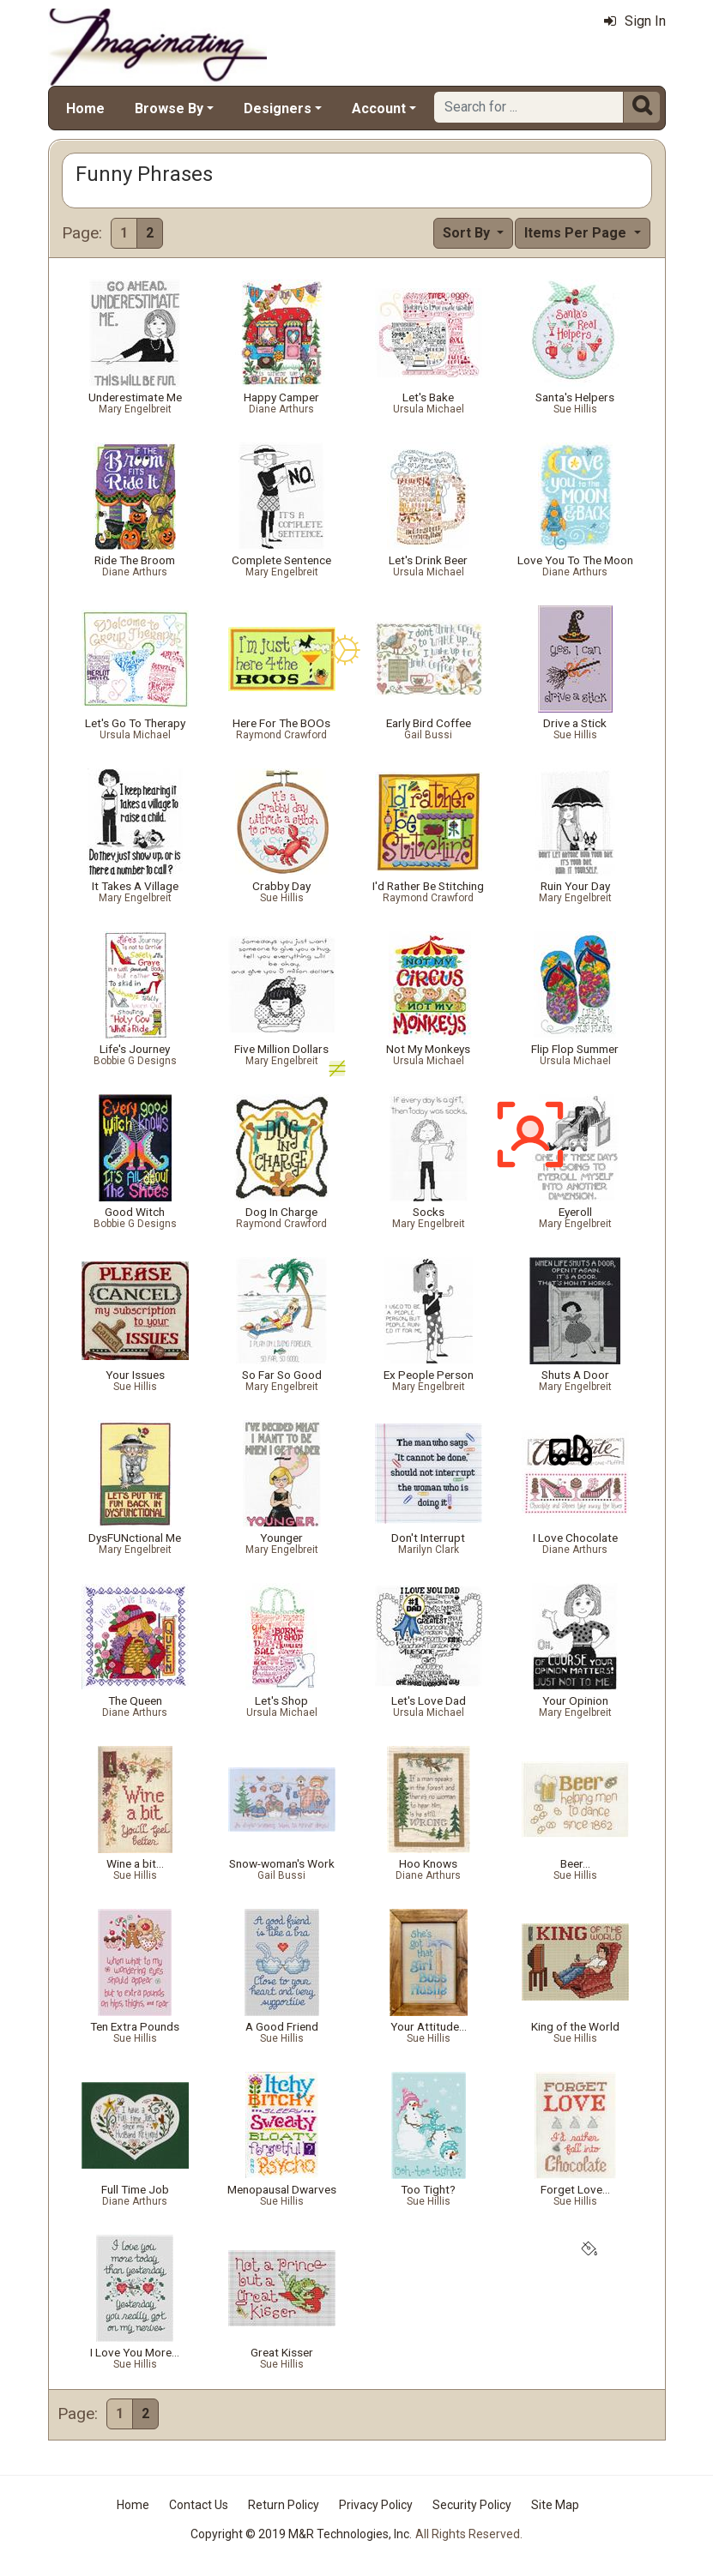  I want to click on focus on current user profile, so click(530, 1135).